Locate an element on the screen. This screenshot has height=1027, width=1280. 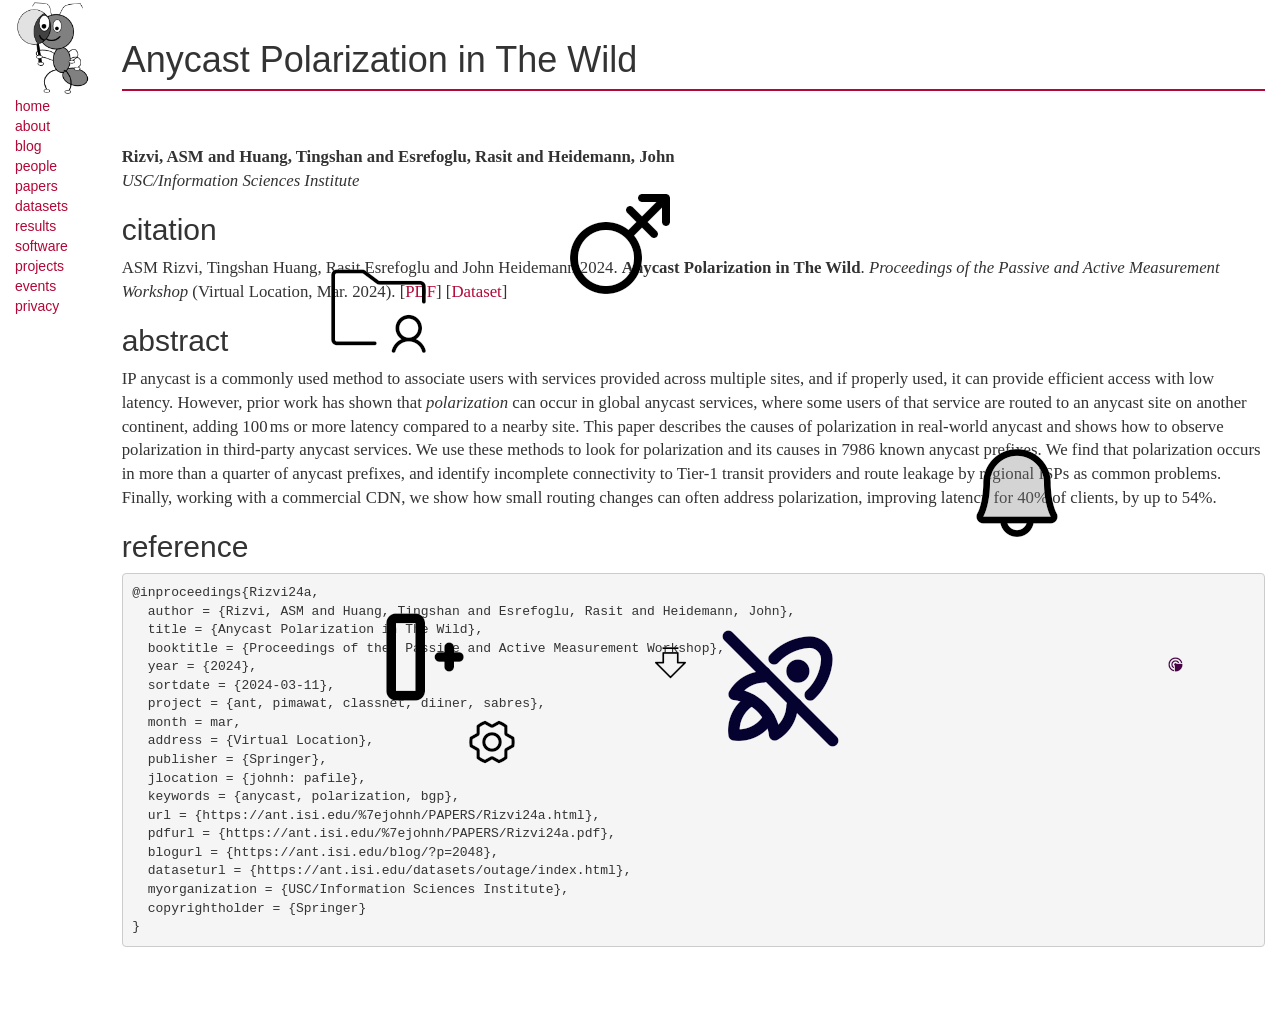
access user-specific files or documents is located at coordinates (378, 305).